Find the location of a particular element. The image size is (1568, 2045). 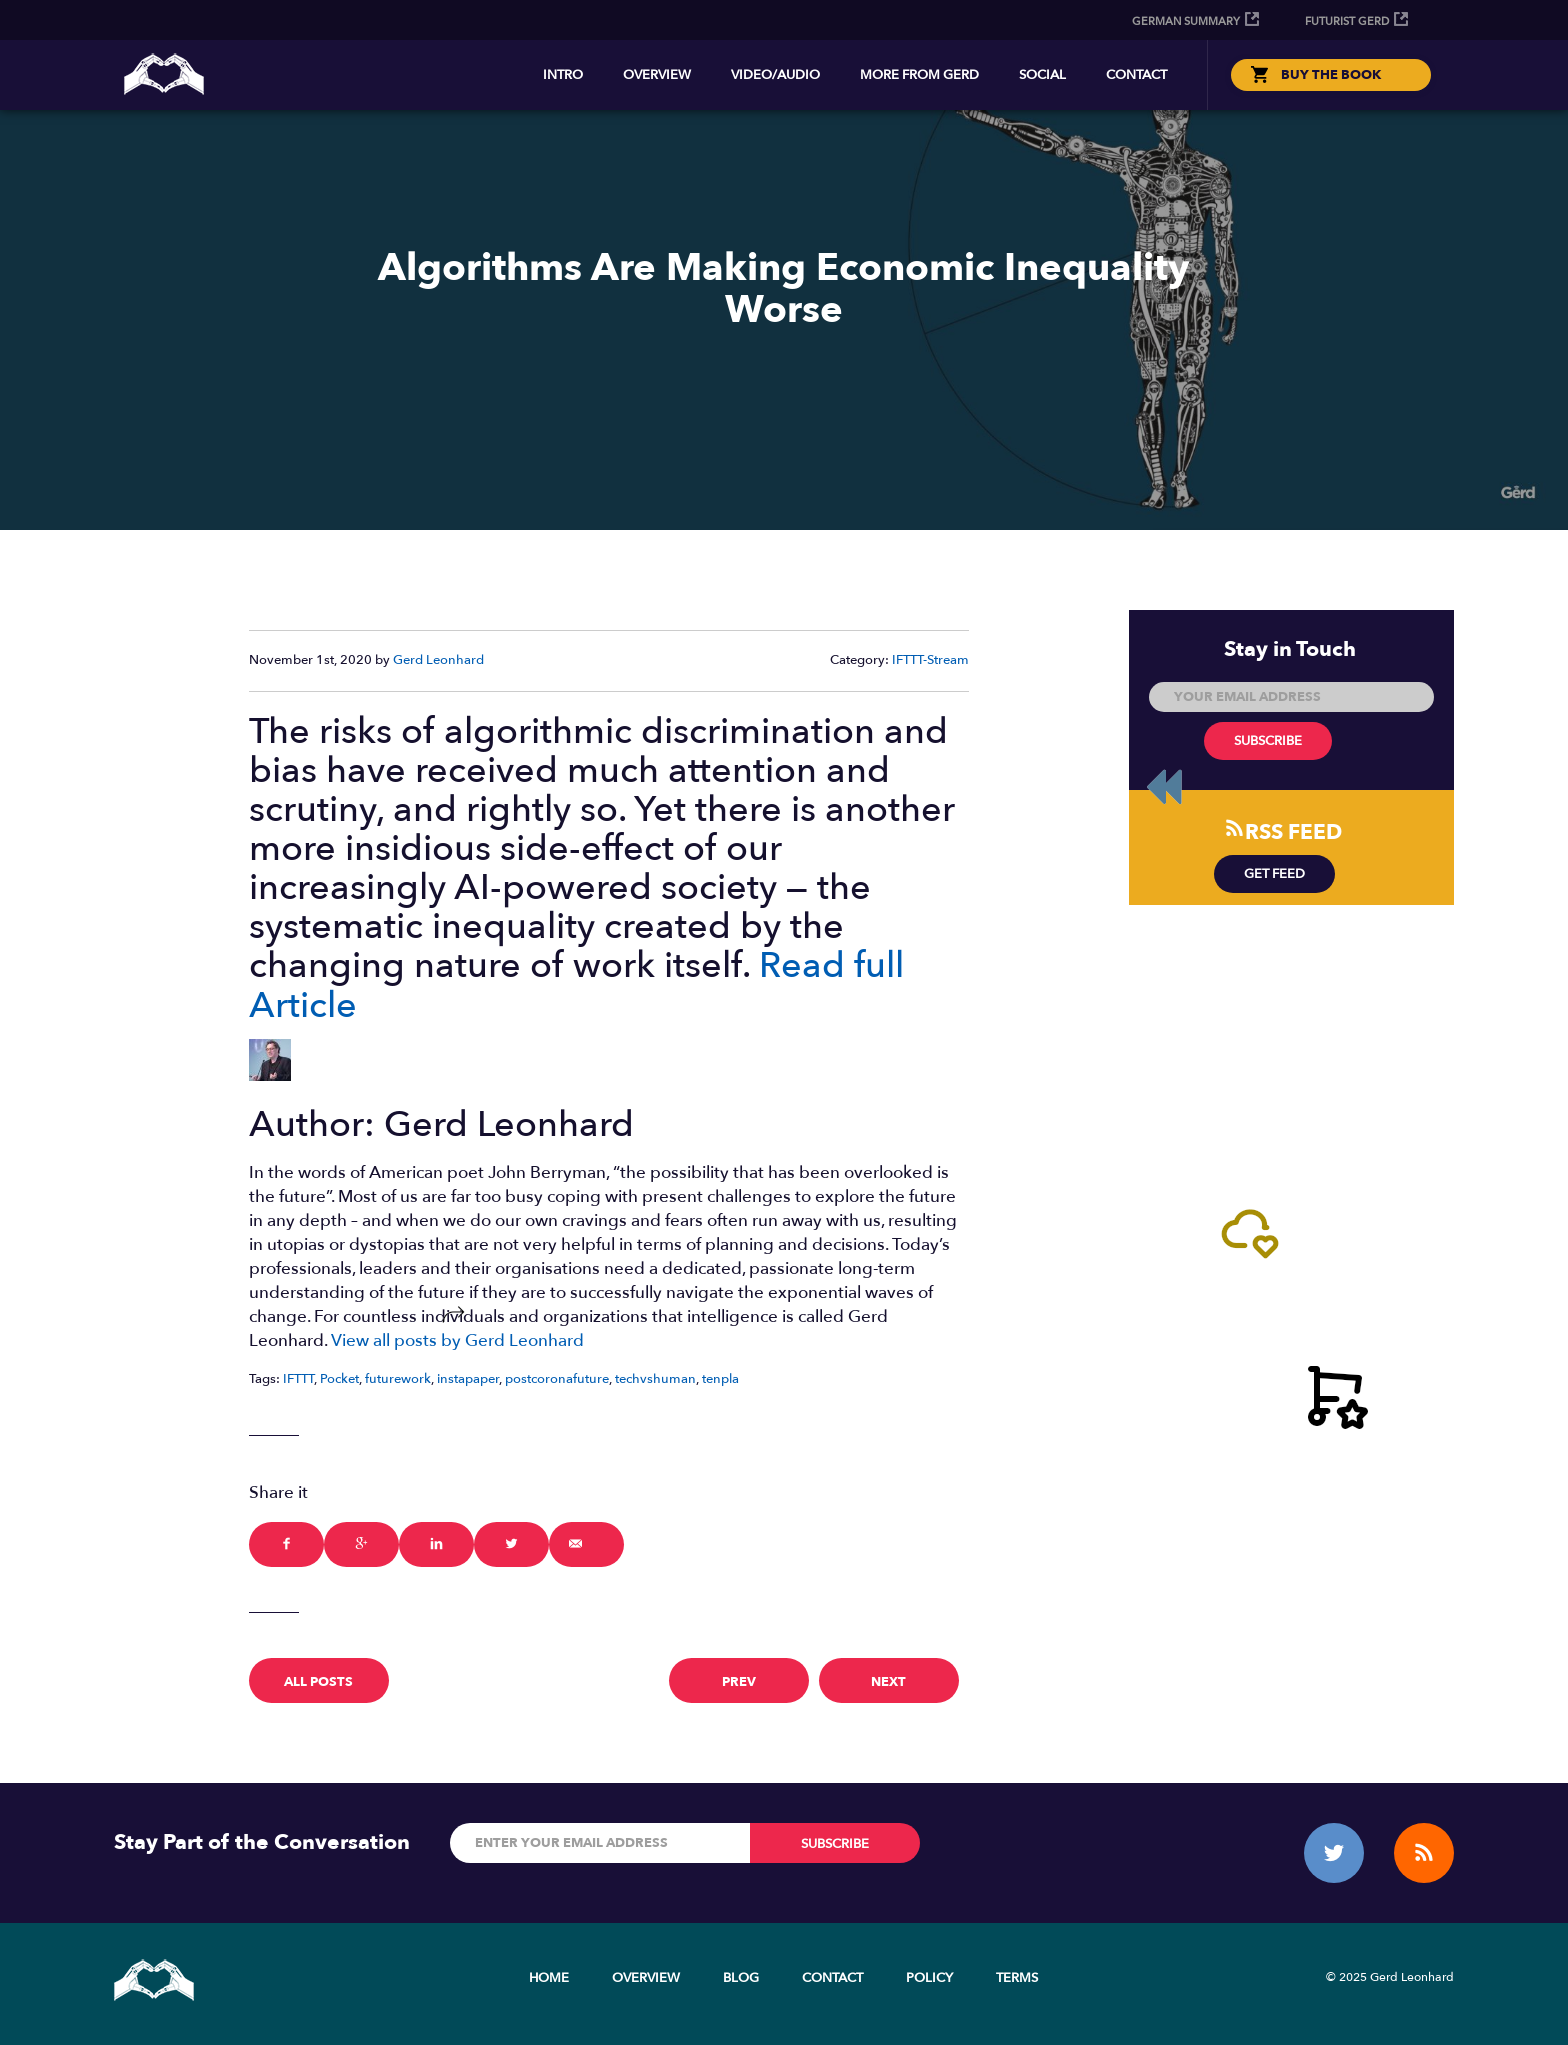

share or forward content is located at coordinates (453, 1314).